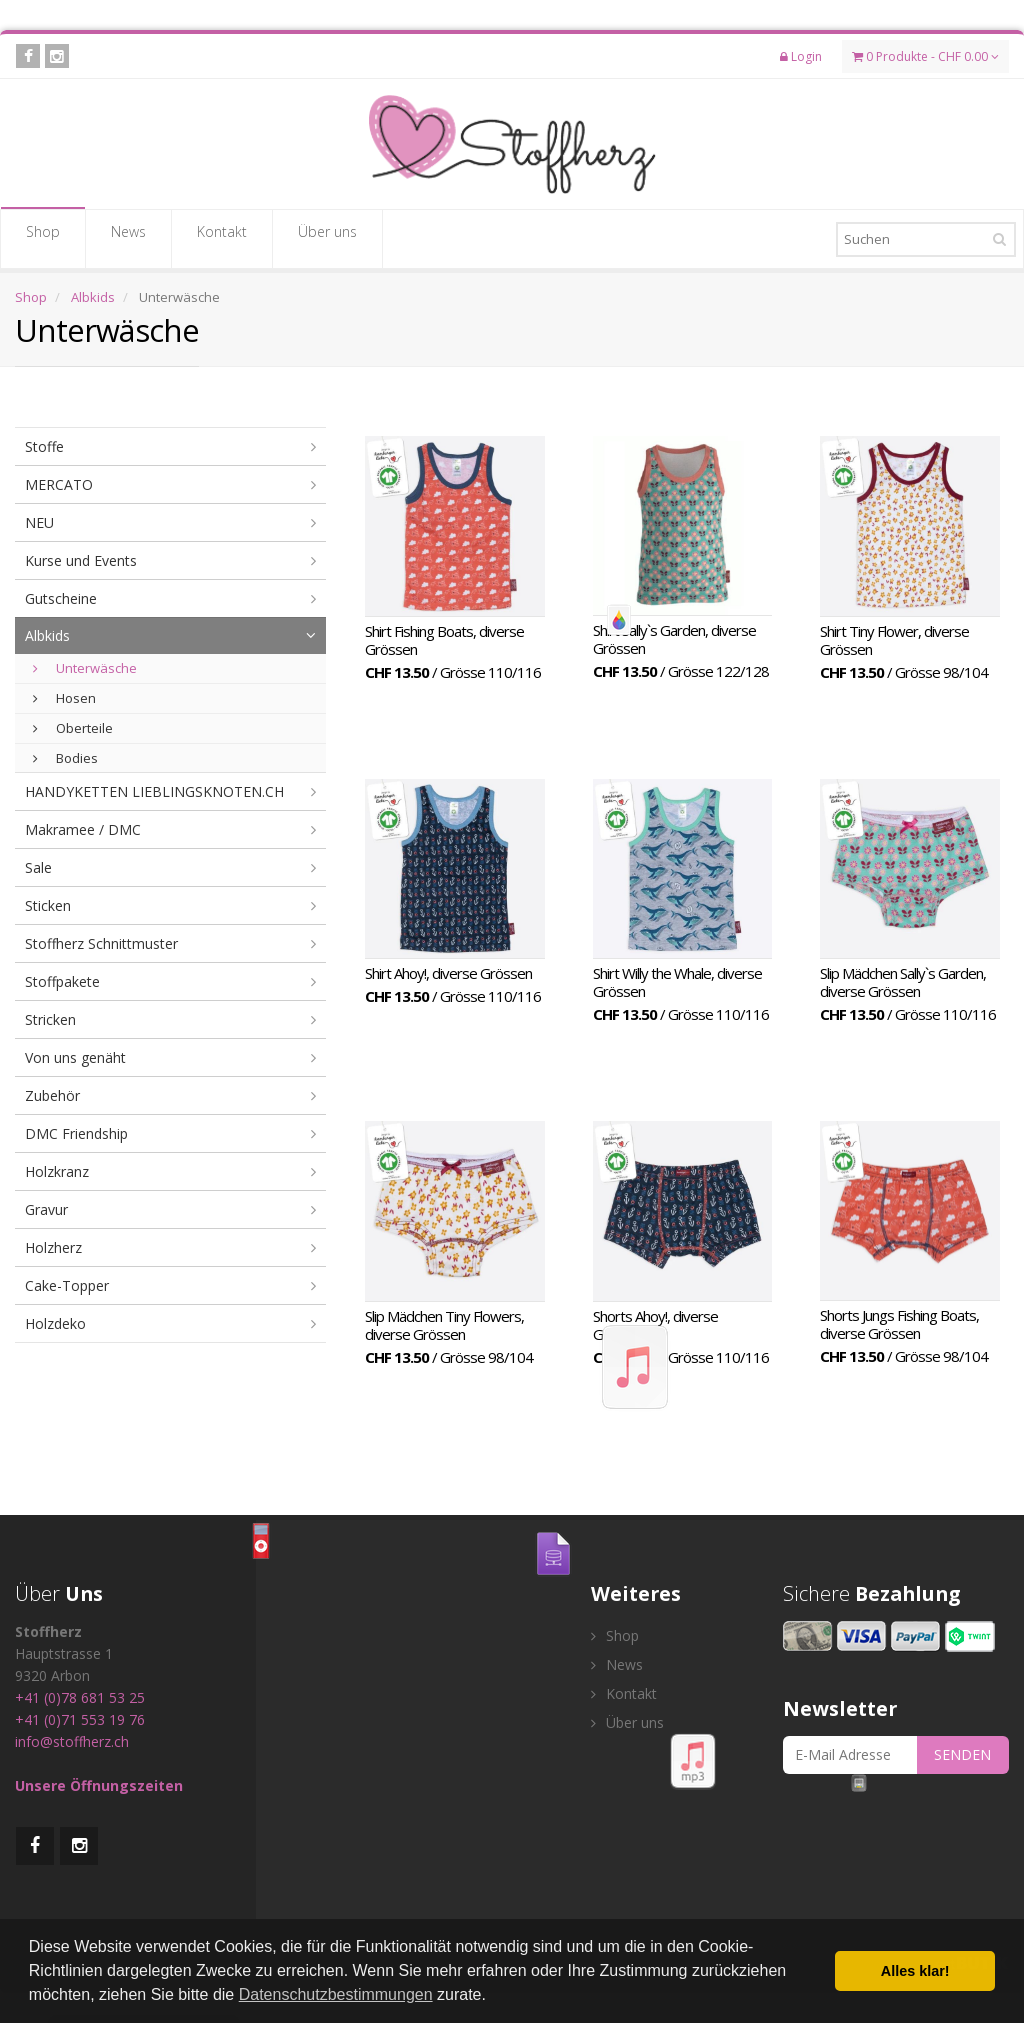 The width and height of the screenshot is (1024, 2023). What do you see at coordinates (635, 1367) in the screenshot?
I see `an audio file type indicator` at bounding box center [635, 1367].